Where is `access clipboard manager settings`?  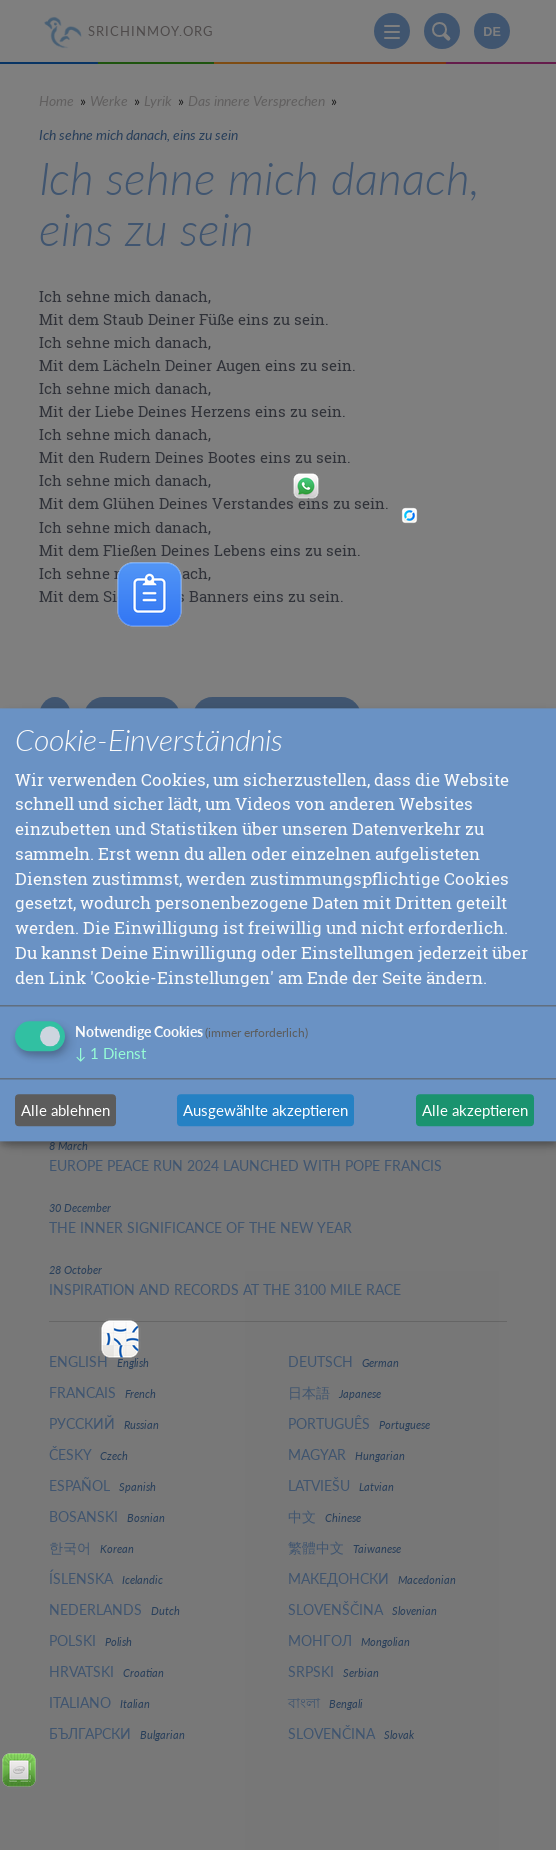 access clipboard manager settings is located at coordinates (149, 595).